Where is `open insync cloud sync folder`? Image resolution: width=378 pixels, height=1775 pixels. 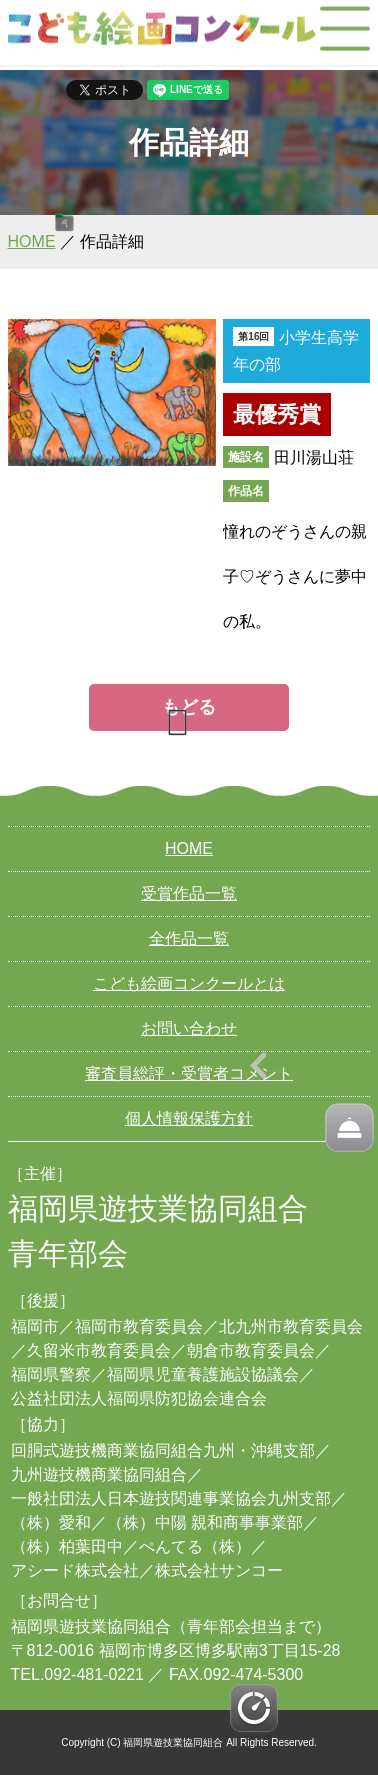
open insync cloud sync folder is located at coordinates (64, 222).